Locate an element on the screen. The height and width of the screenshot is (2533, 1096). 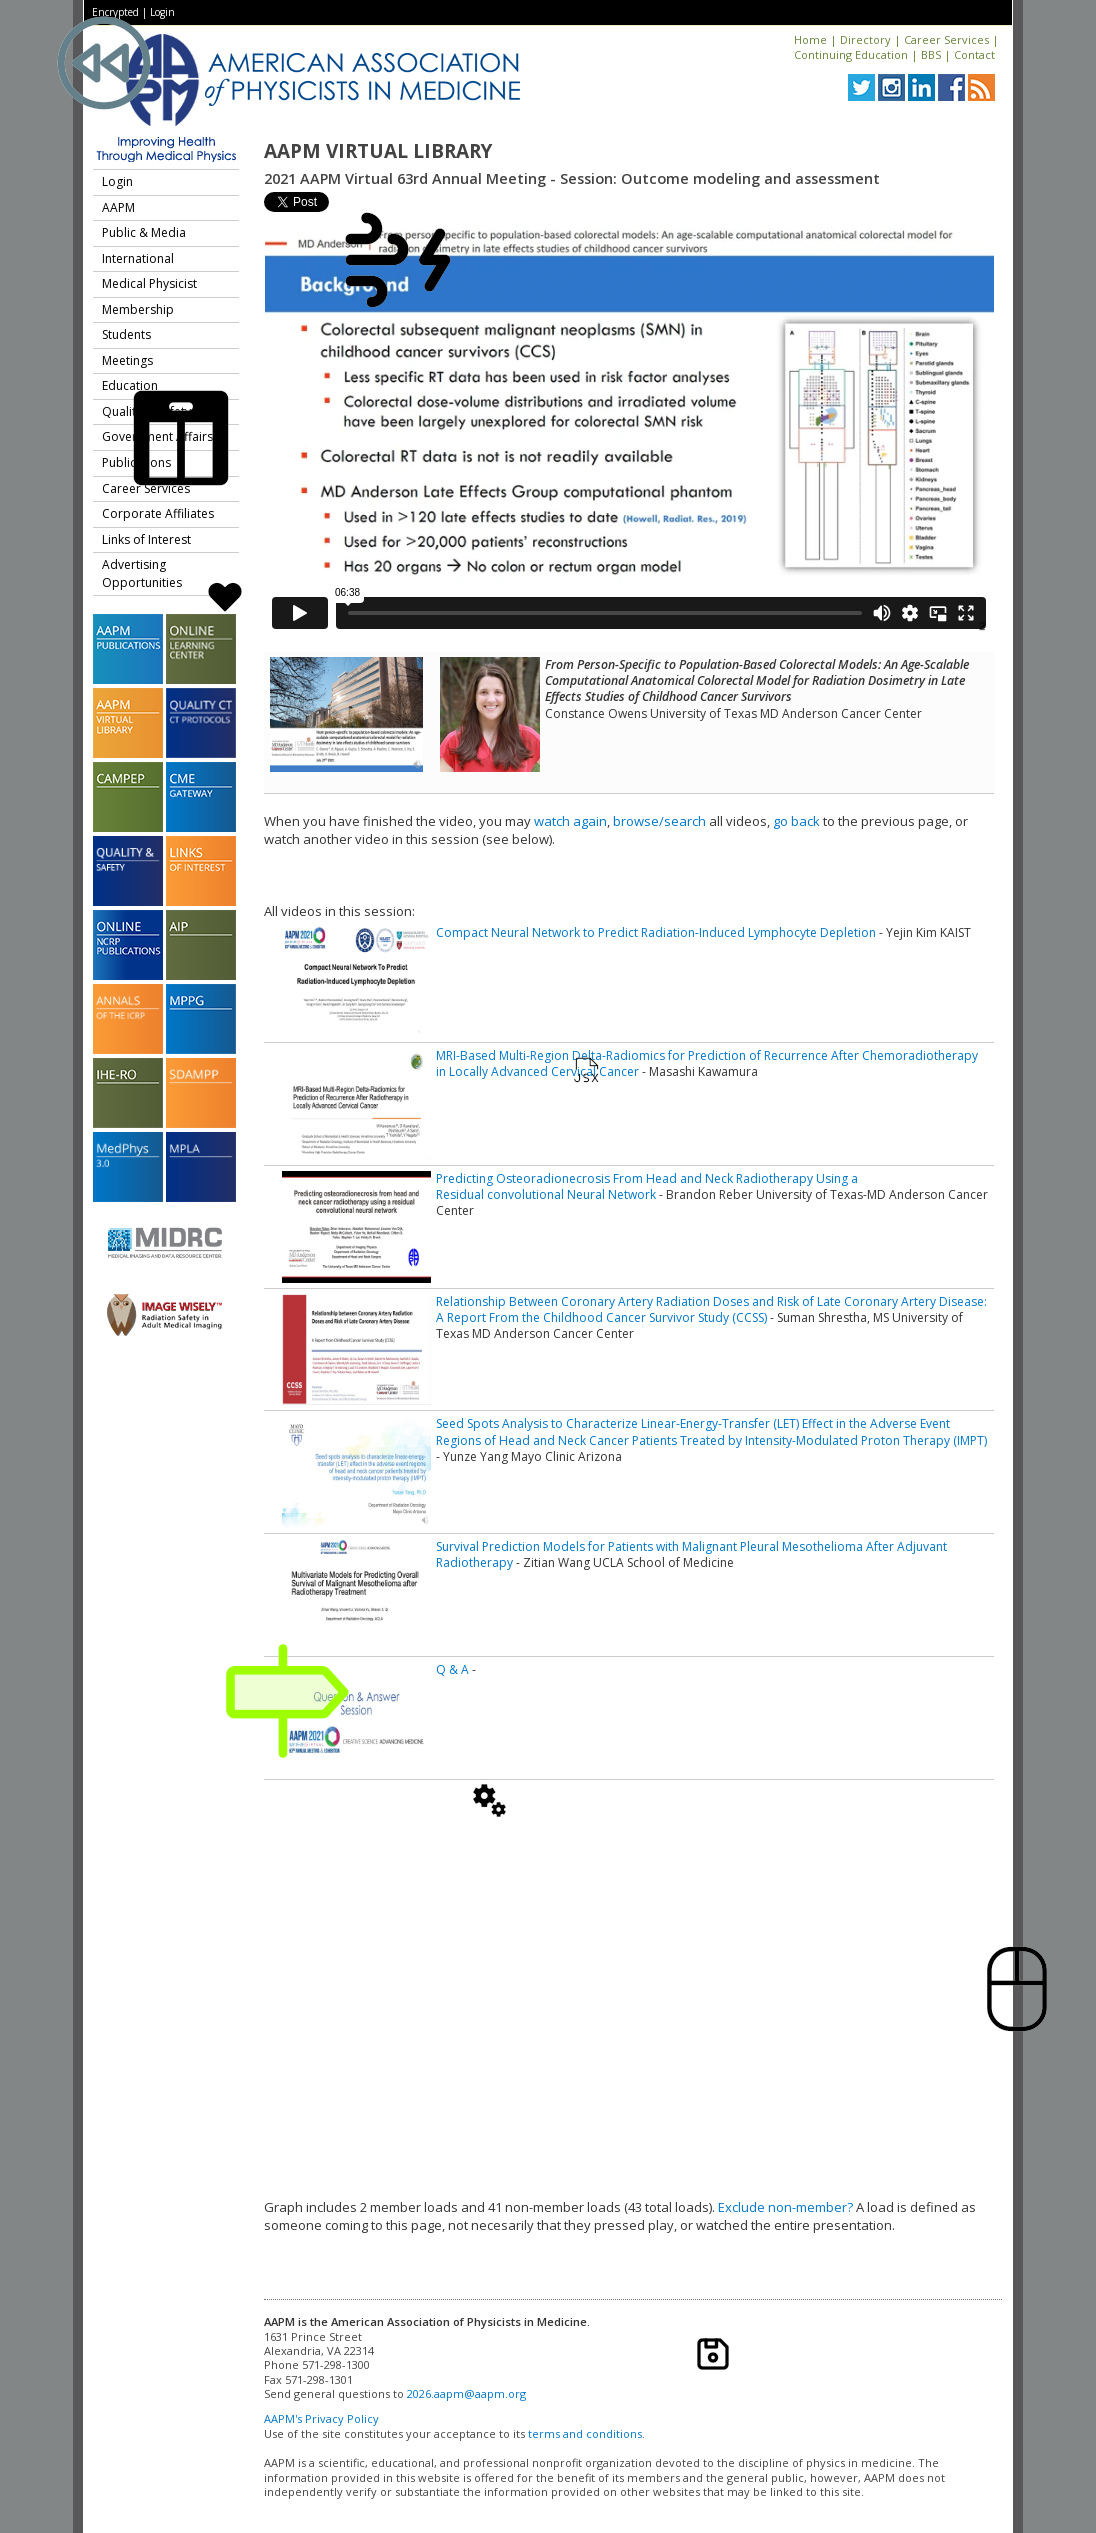
rewind or skip backward in media playback is located at coordinates (104, 63).